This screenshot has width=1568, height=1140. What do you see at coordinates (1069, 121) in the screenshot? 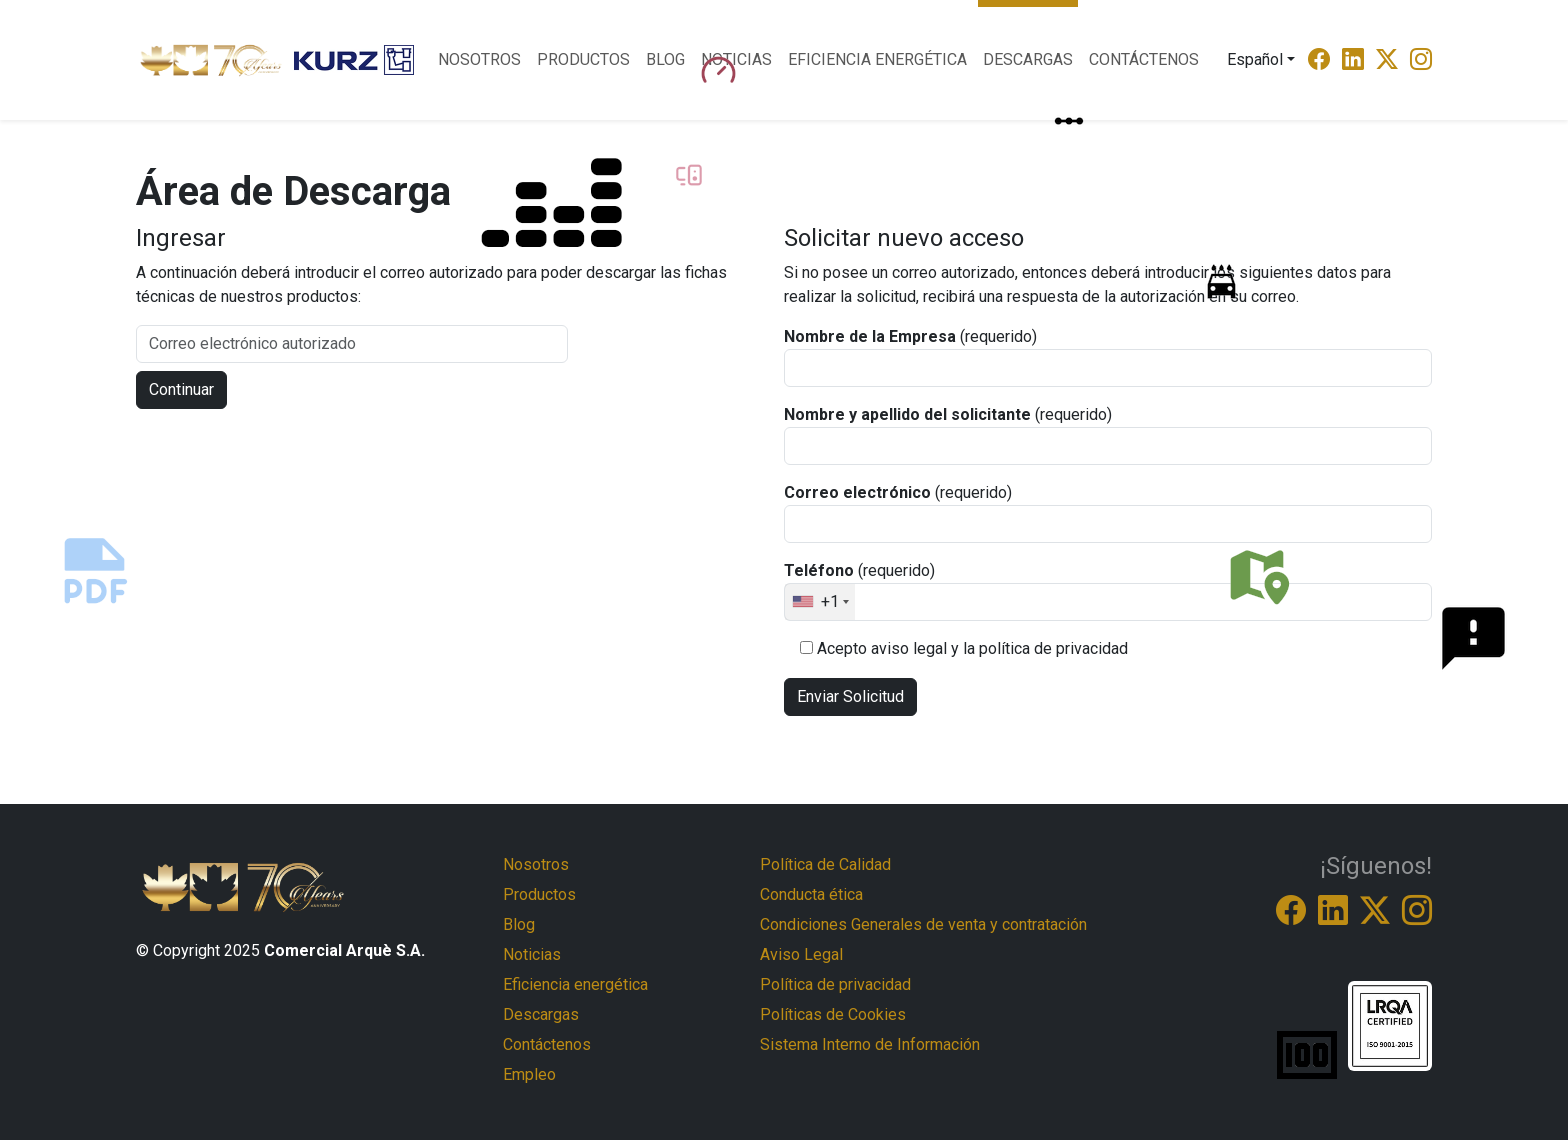
I see `adjust values on a linear scale or slider` at bounding box center [1069, 121].